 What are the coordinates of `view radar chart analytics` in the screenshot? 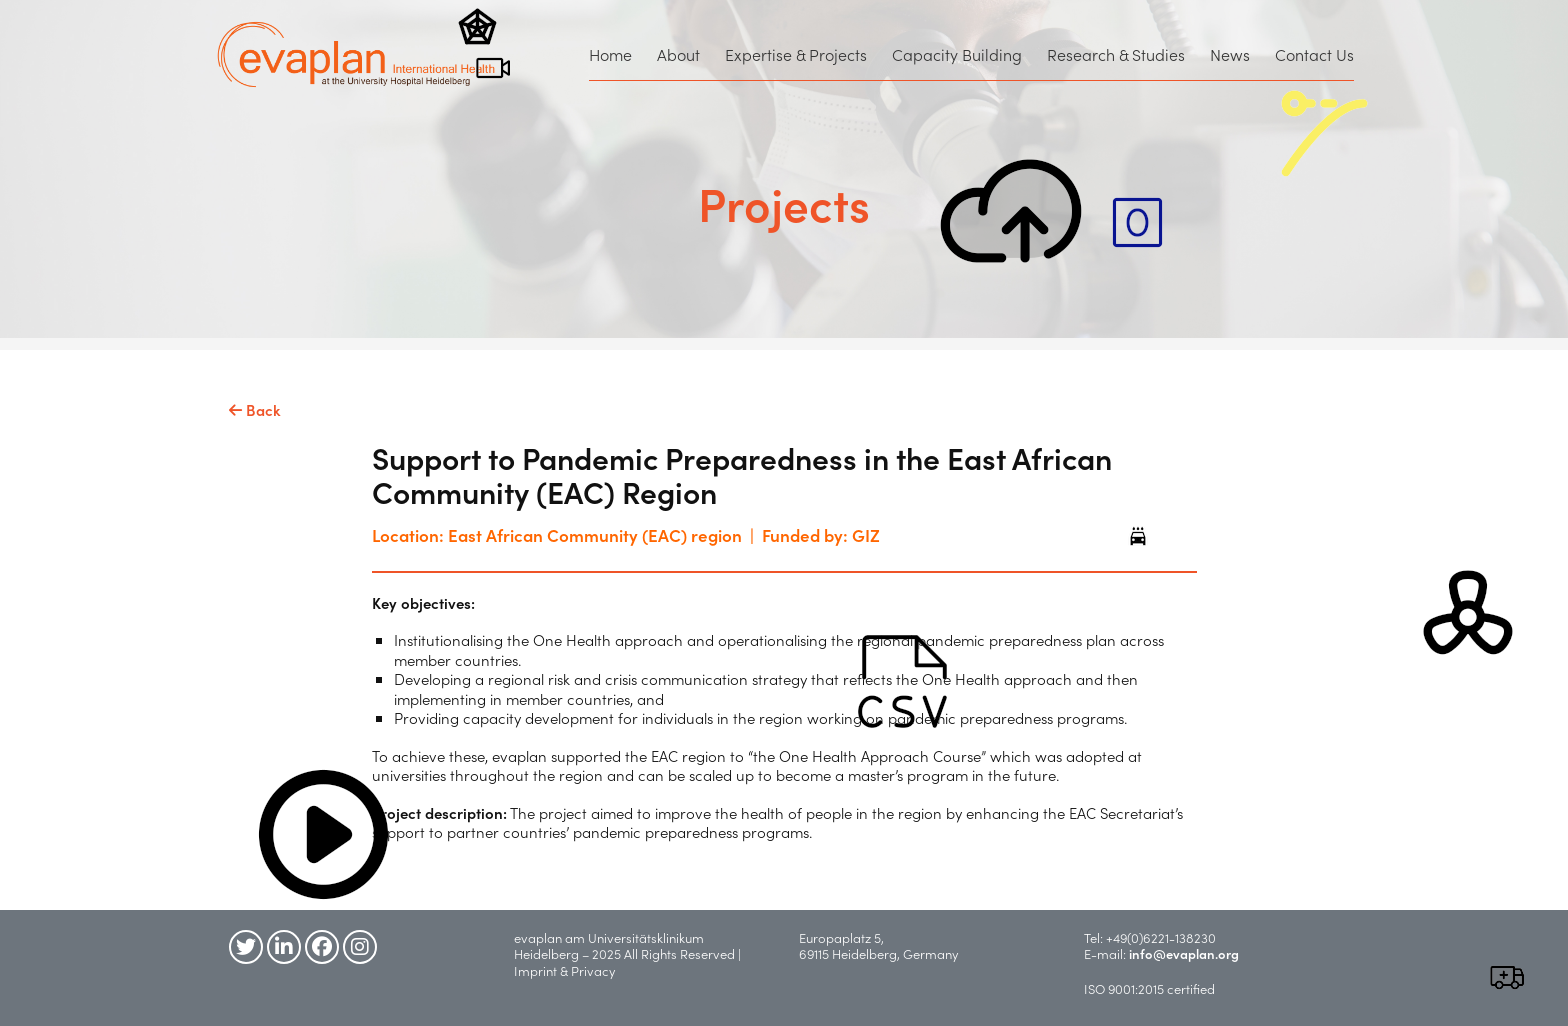 It's located at (477, 26).